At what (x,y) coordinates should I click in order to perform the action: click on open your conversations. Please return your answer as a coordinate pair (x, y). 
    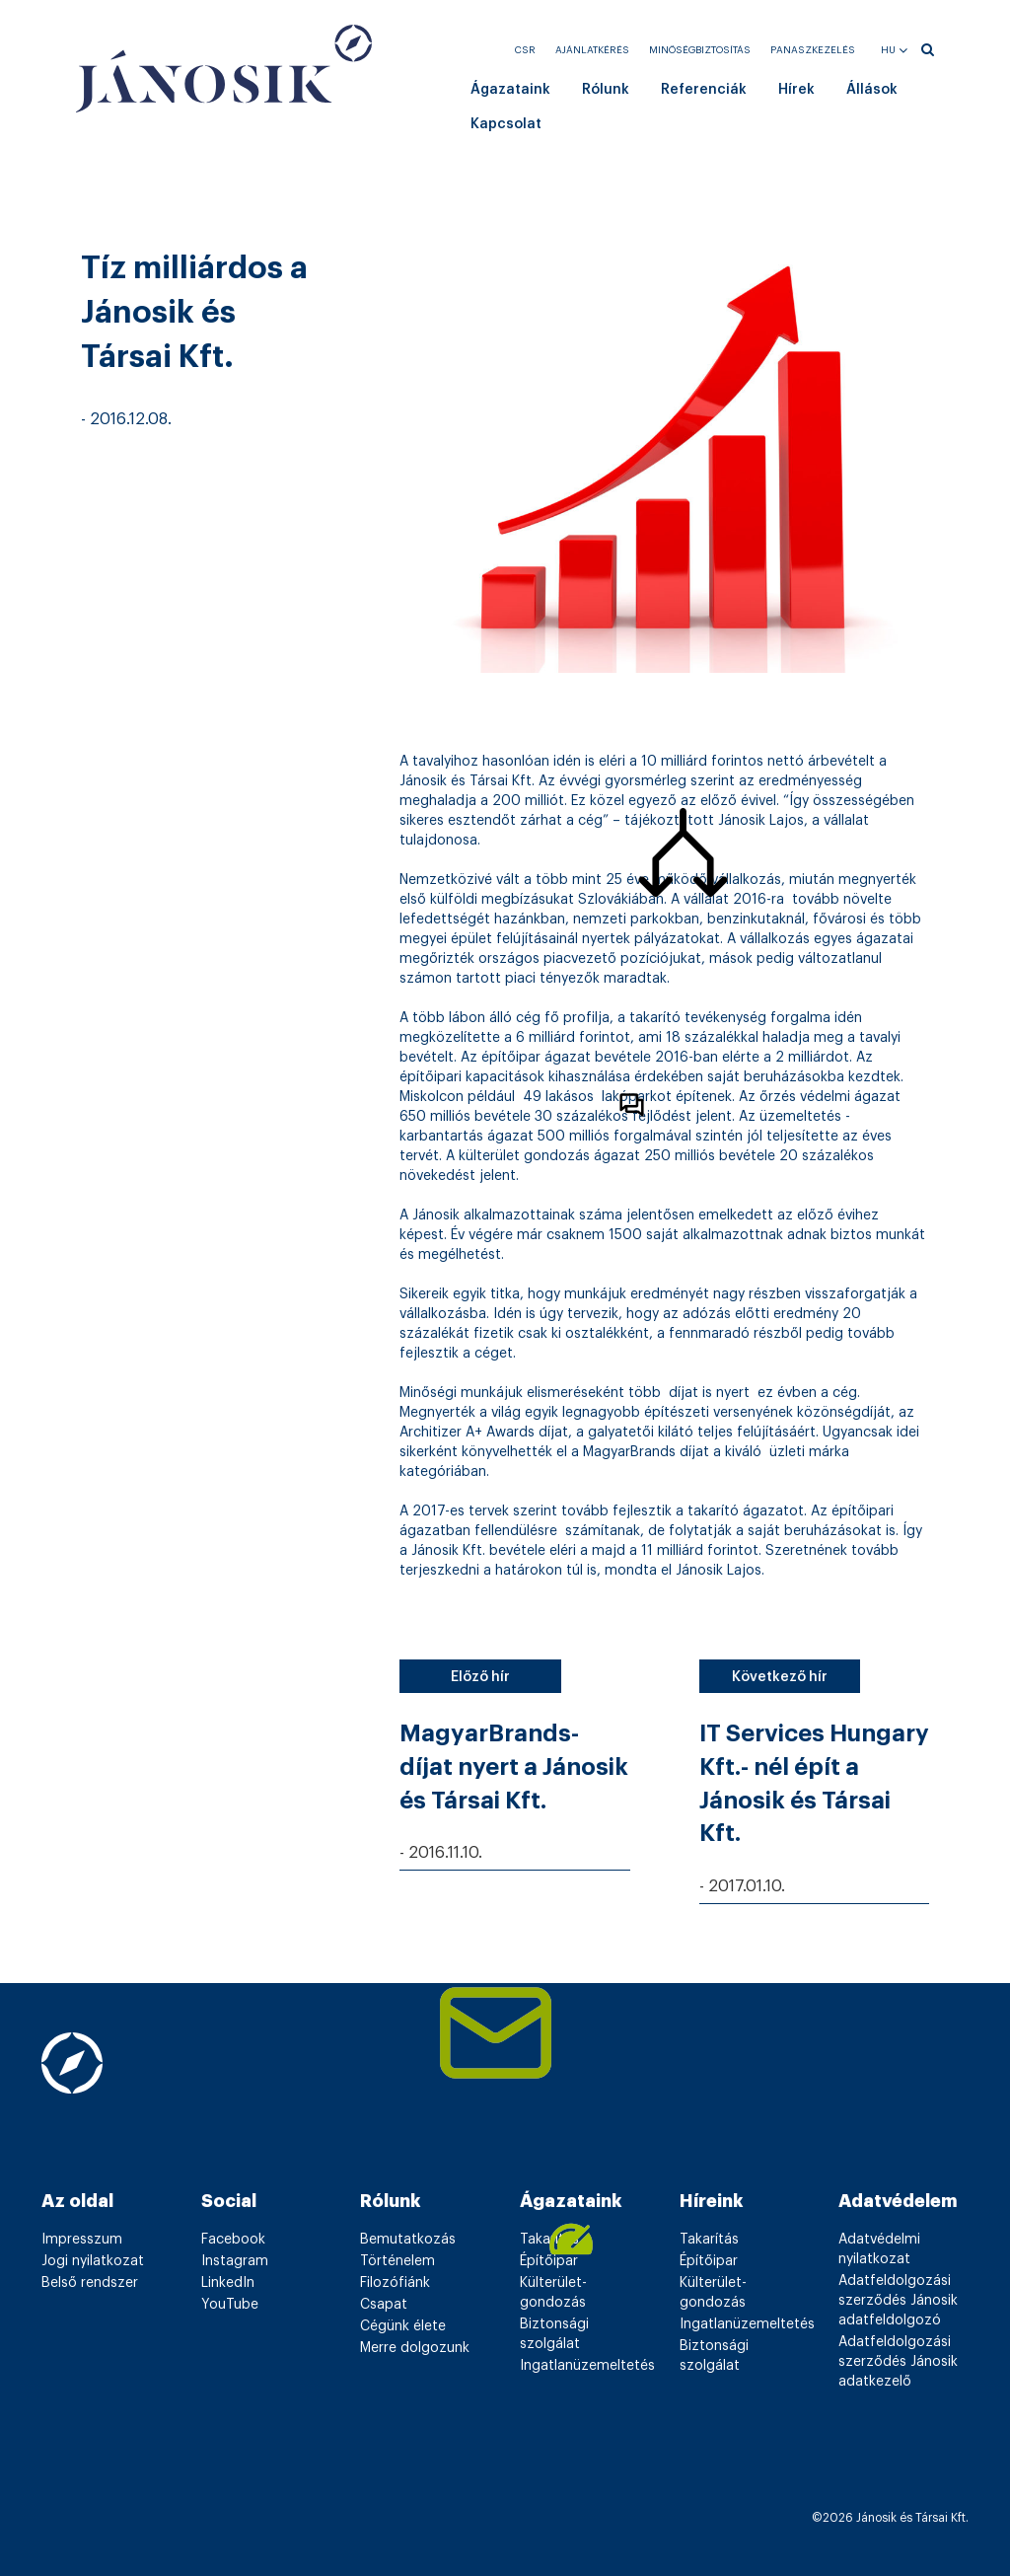
    Looking at the image, I should click on (631, 1104).